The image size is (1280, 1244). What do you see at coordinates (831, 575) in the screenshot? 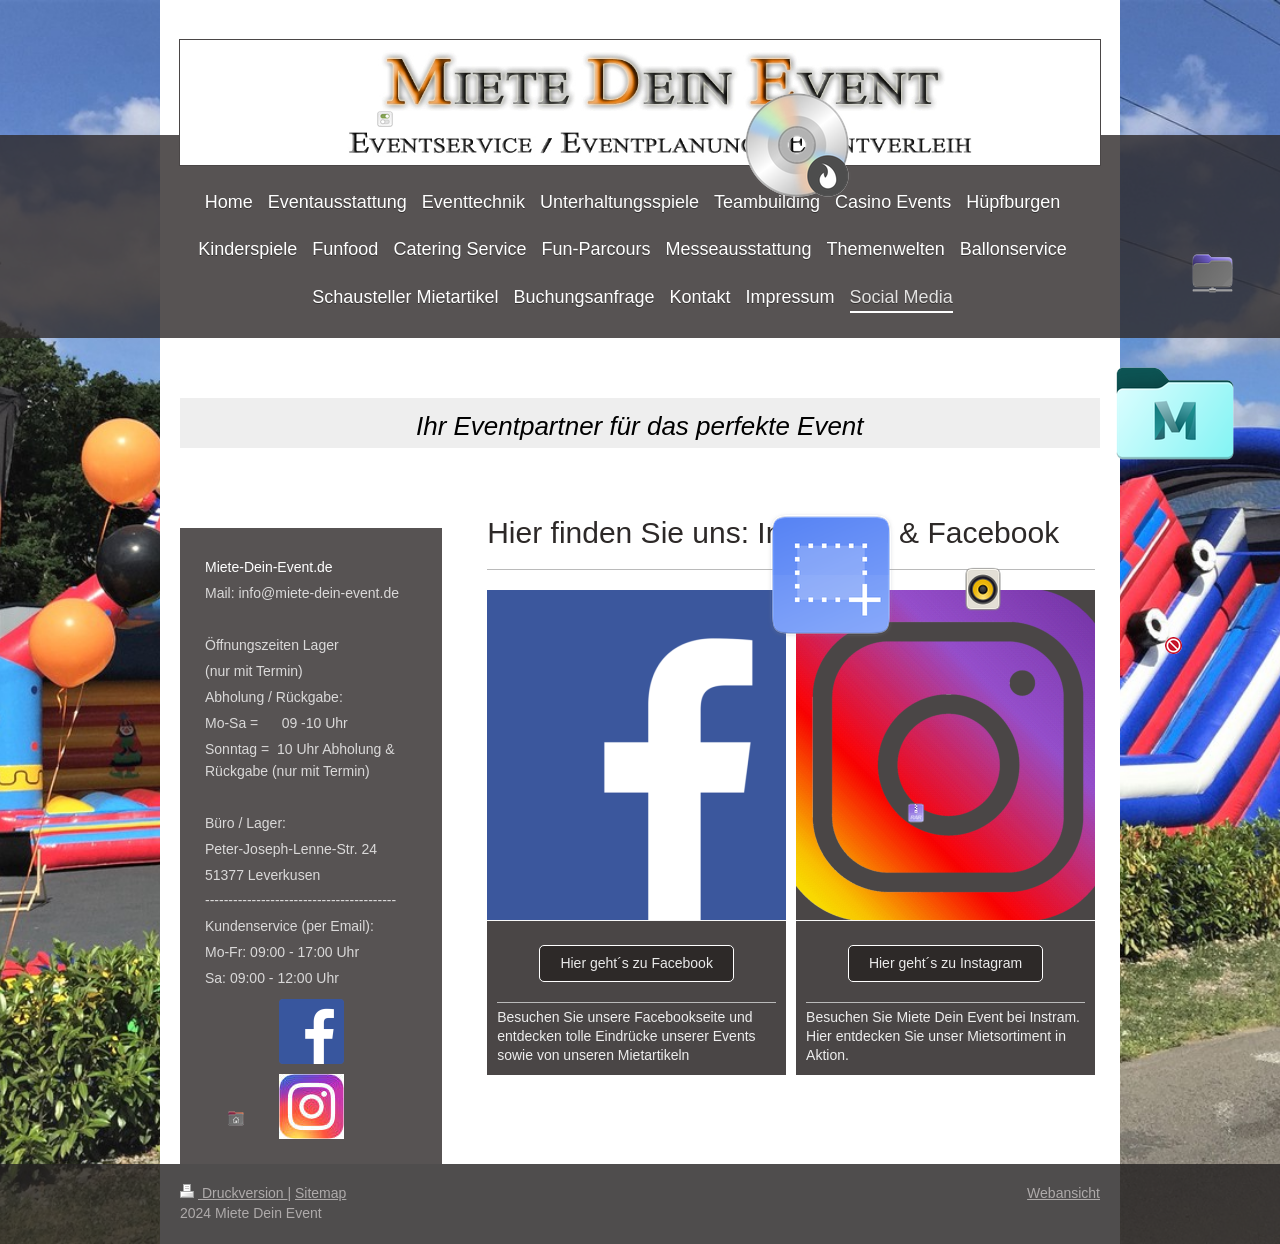
I see `take a screenshot` at bounding box center [831, 575].